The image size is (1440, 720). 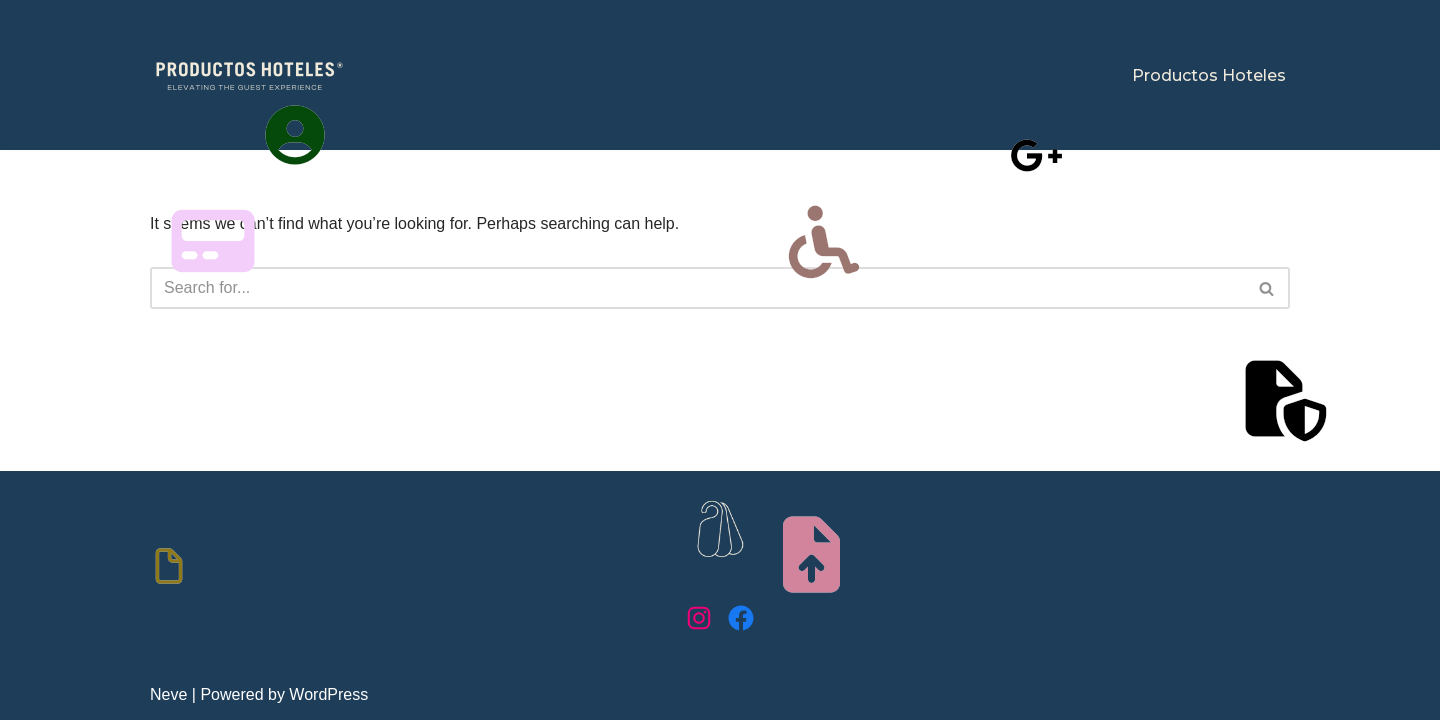 I want to click on indicates pager or beeper device, so click(x=213, y=241).